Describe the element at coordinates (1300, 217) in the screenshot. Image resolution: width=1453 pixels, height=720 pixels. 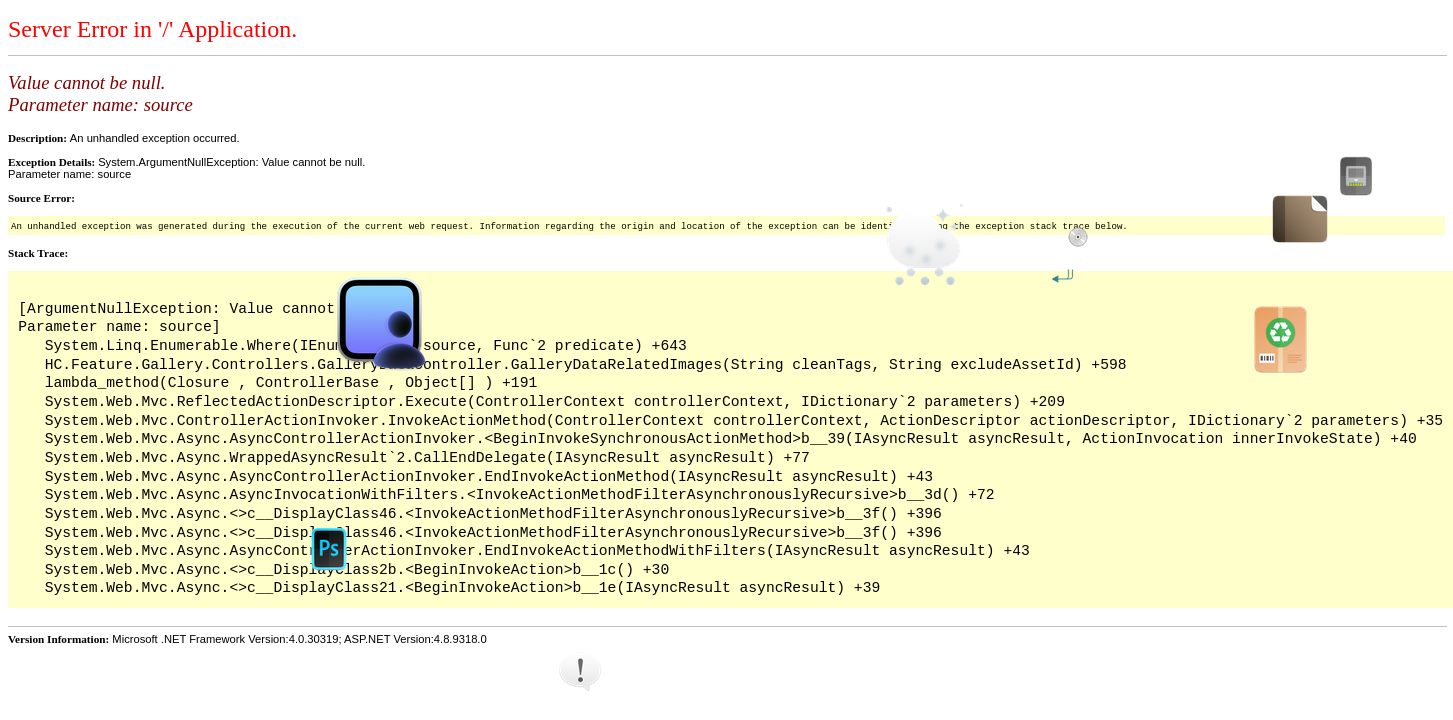
I see `change desktop wallpaper settings` at that location.